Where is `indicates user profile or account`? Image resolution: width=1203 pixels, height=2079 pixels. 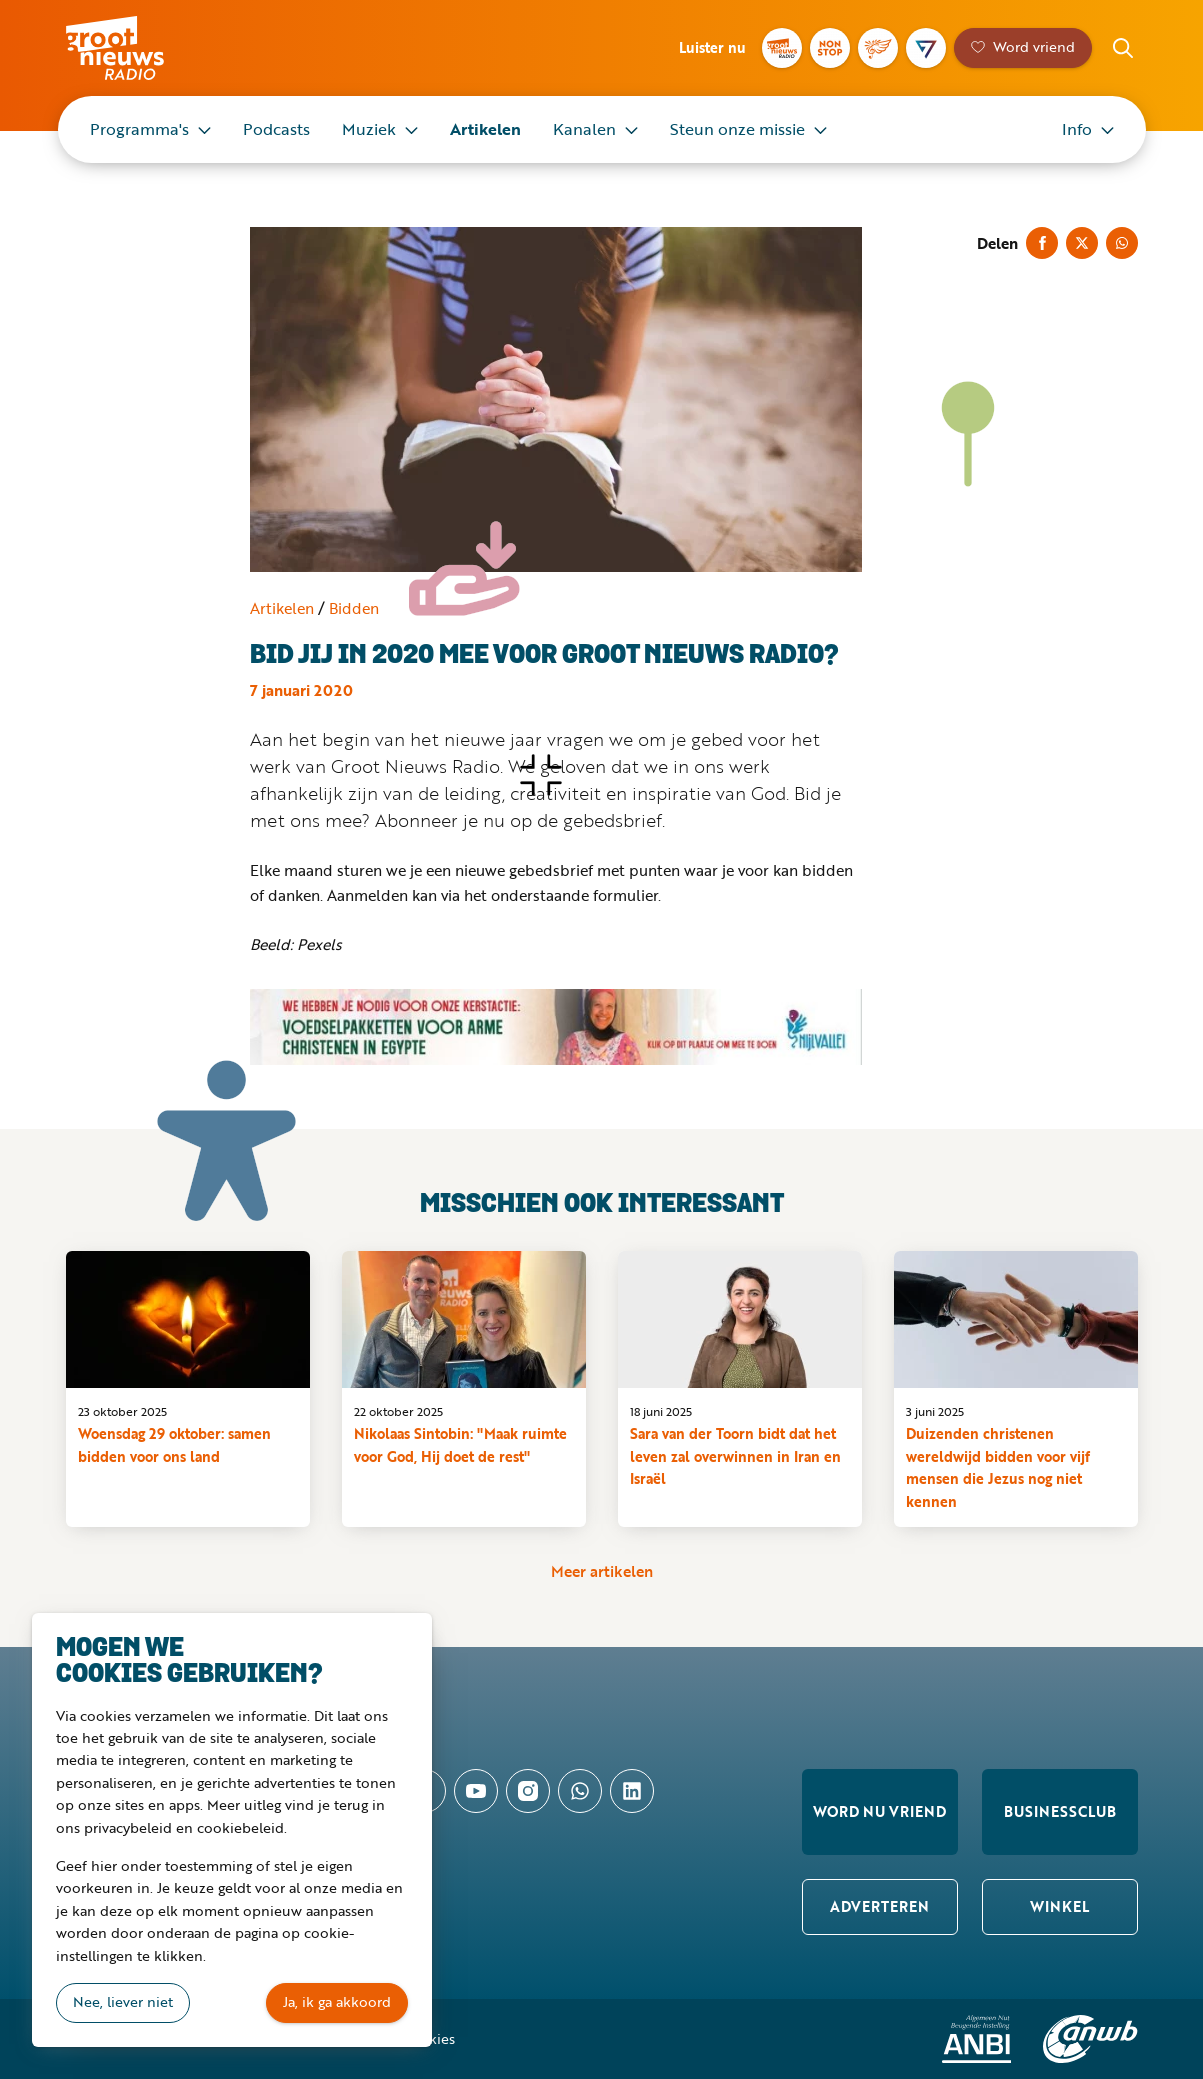
indicates user profile or account is located at coordinates (226, 1143).